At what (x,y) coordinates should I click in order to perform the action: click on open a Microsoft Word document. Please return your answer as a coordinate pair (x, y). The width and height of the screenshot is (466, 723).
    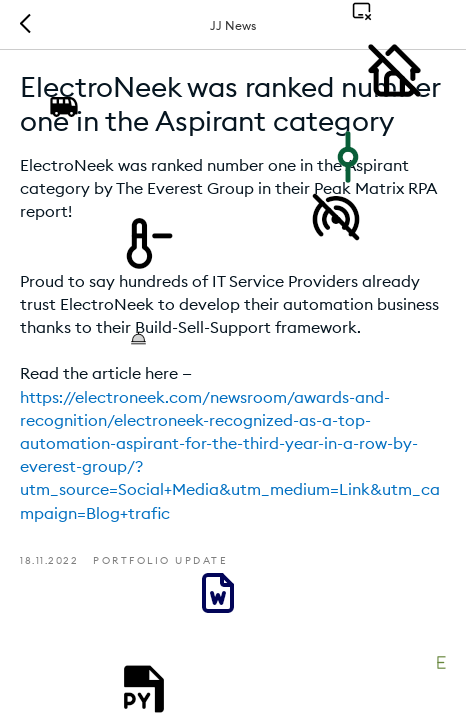
    Looking at the image, I should click on (218, 593).